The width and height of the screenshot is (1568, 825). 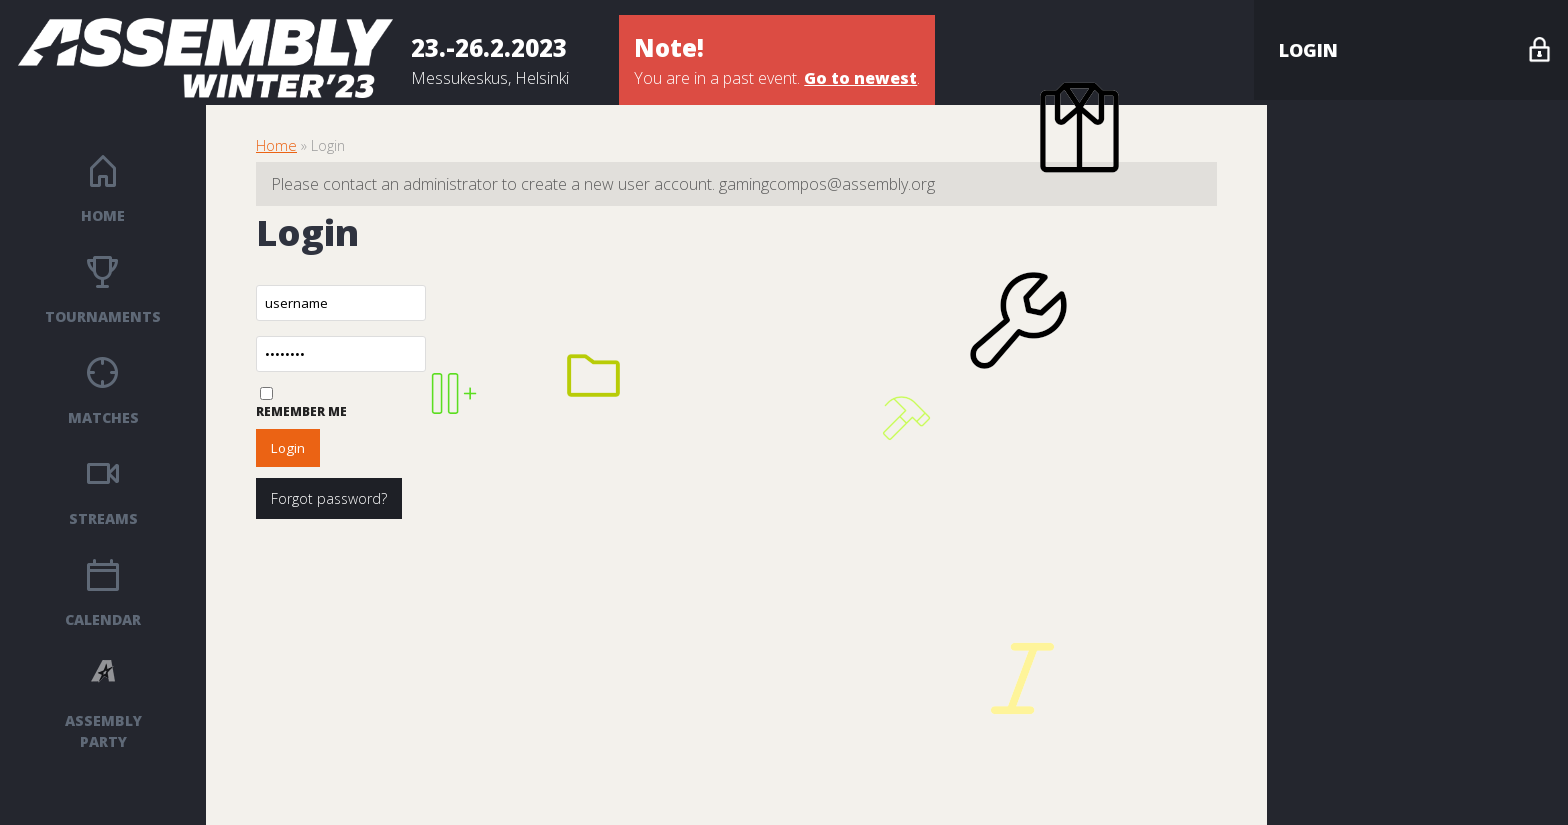 I want to click on access settings or preferences, so click(x=1018, y=320).